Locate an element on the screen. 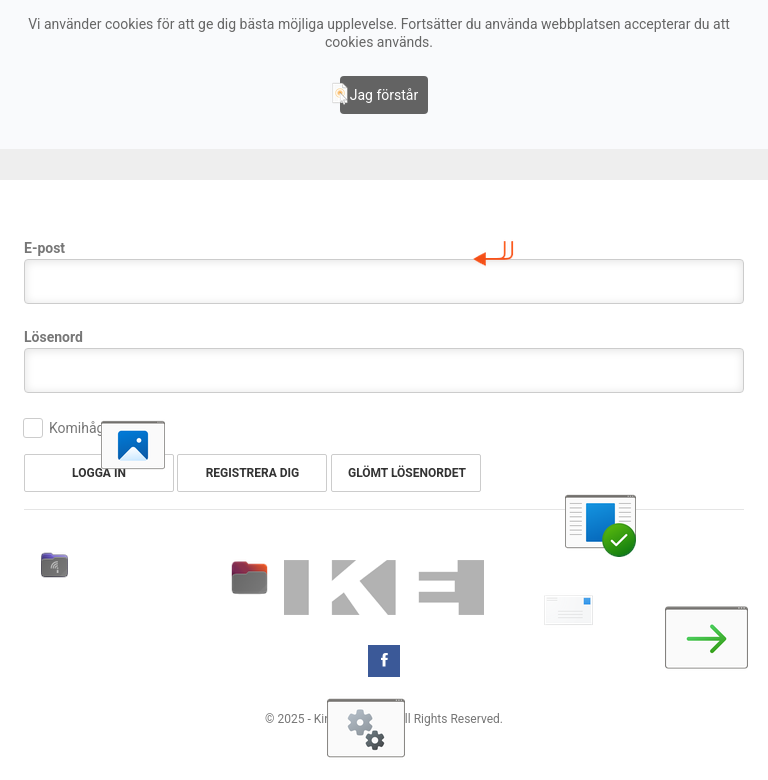 The width and height of the screenshot is (768, 780). open insync cloud sync folder is located at coordinates (54, 564).